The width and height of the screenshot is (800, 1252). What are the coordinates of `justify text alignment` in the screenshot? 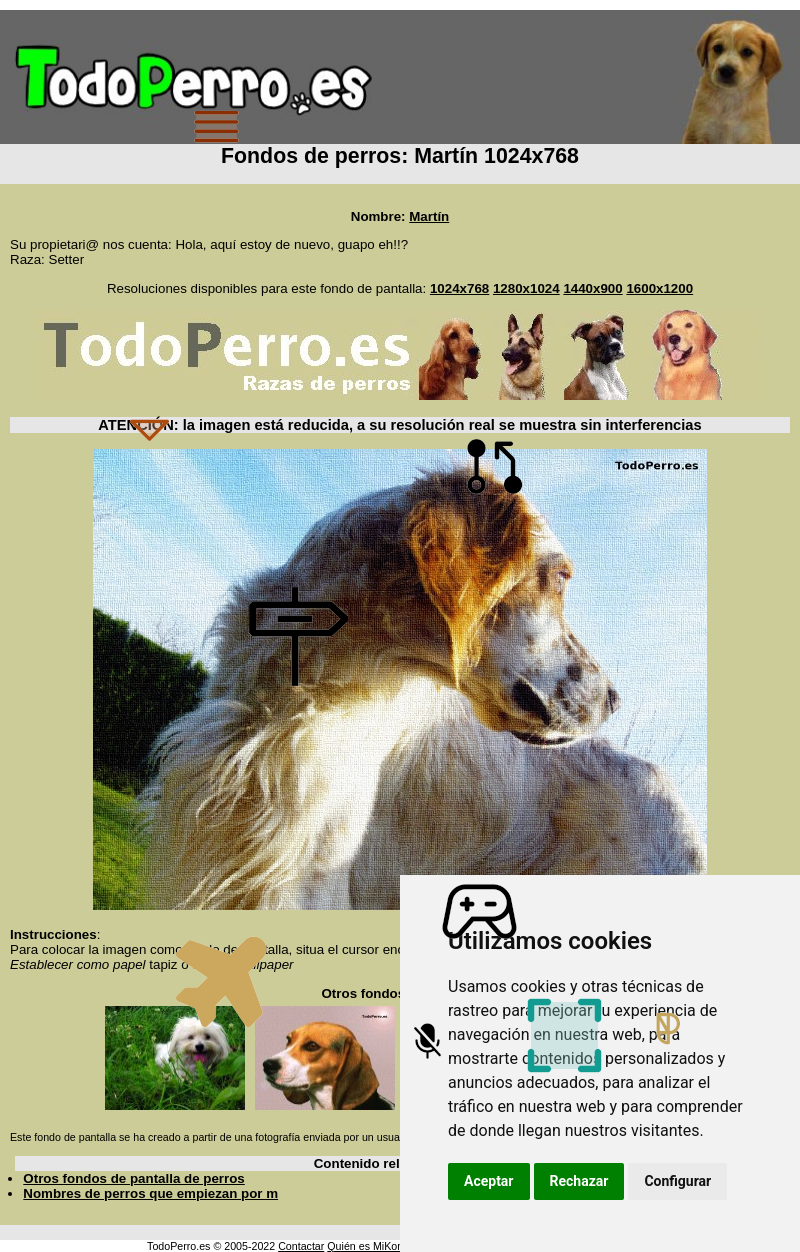 It's located at (216, 127).